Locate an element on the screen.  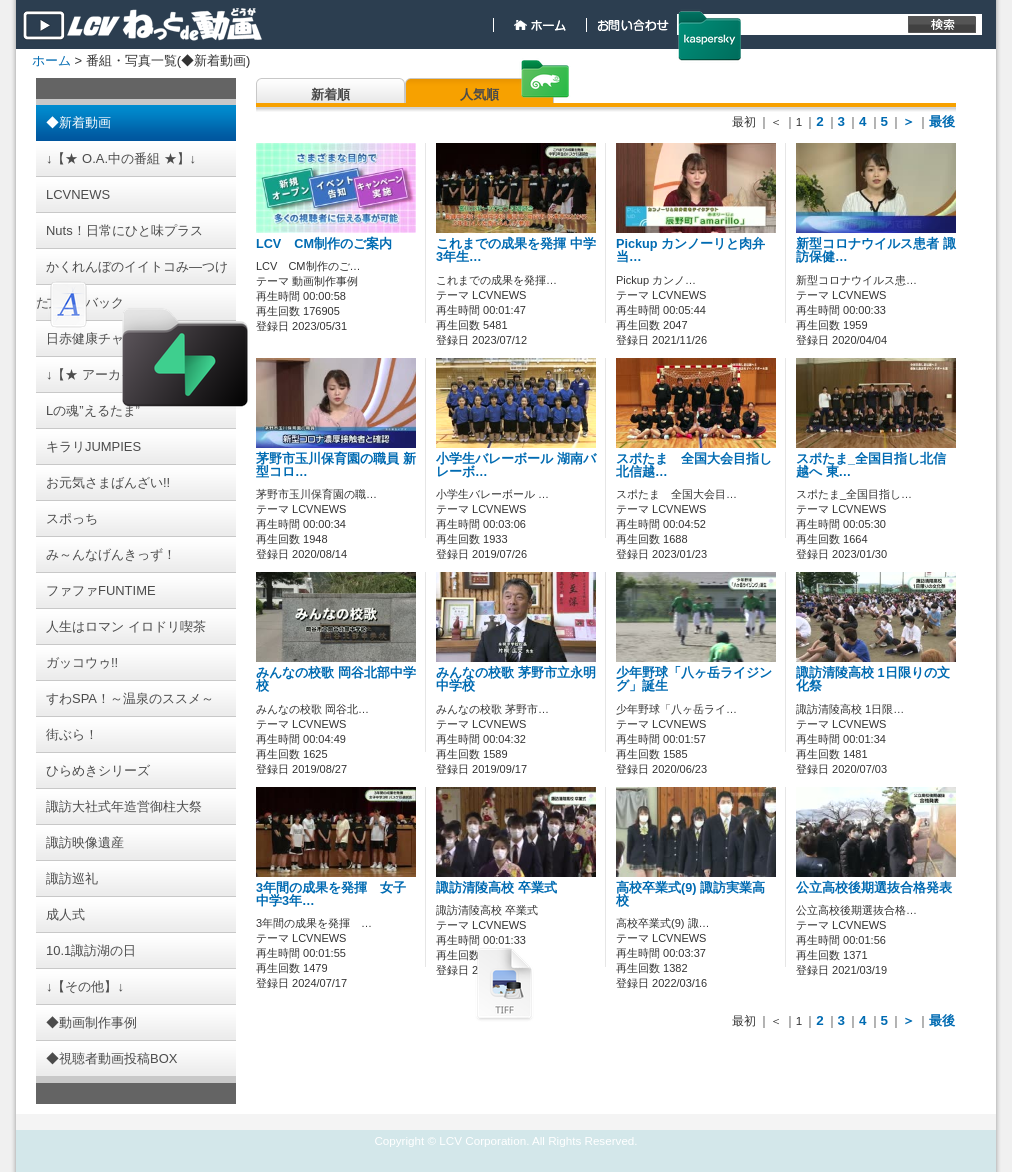
open a font file is located at coordinates (68, 304).